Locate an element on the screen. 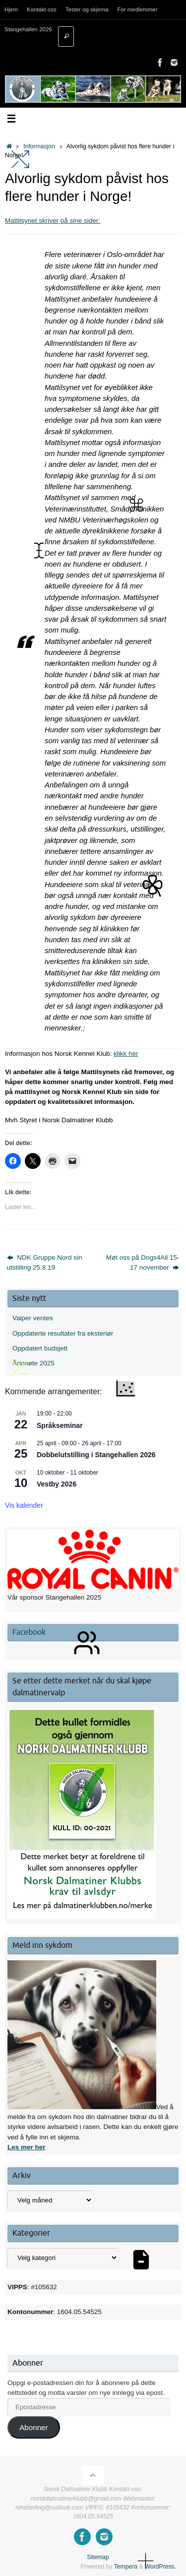  view scatter plot data visualization is located at coordinates (125, 1388).